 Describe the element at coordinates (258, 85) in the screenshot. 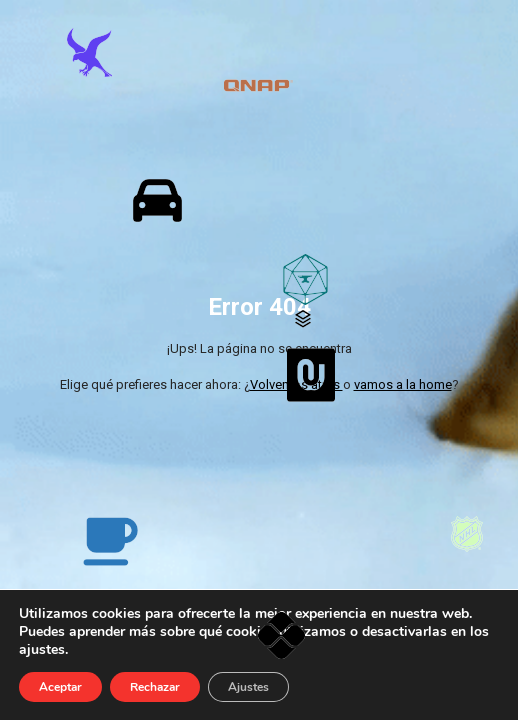

I see `QNAP brand logo` at that location.